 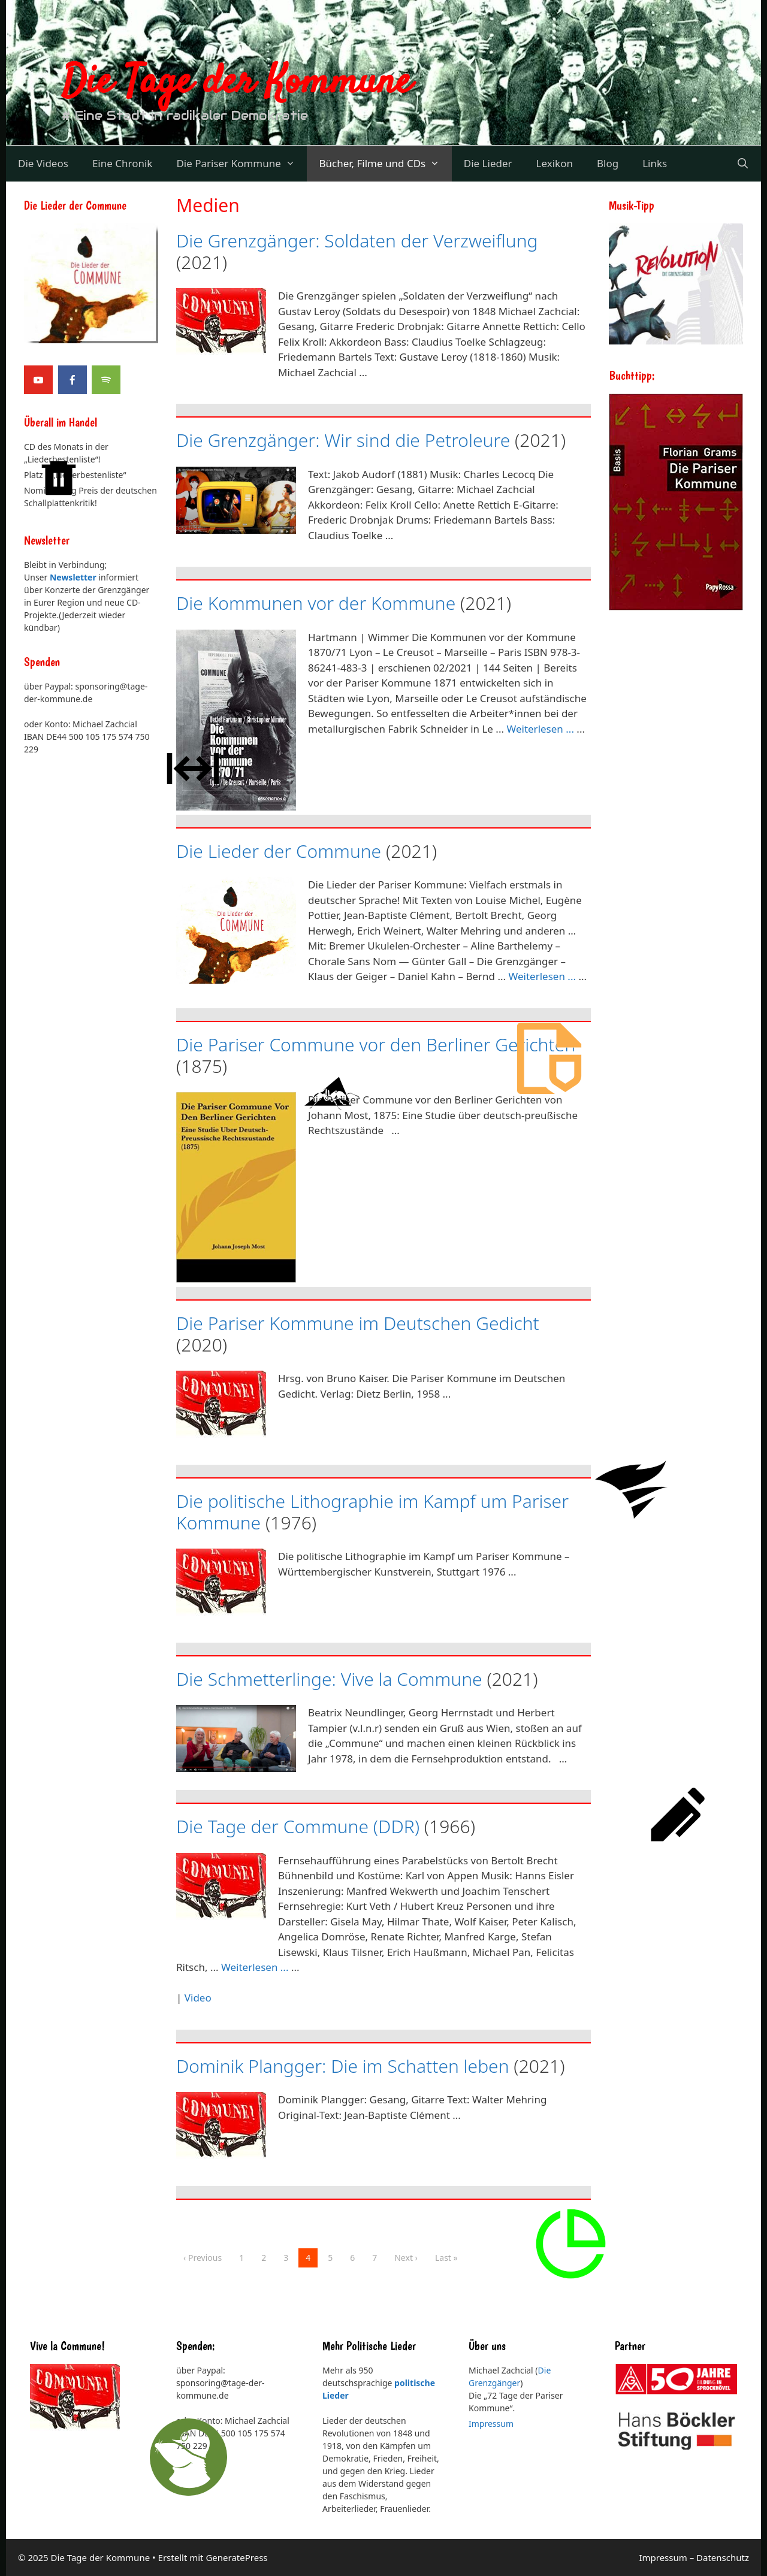 What do you see at coordinates (631, 1489) in the screenshot?
I see `Pingdom website monitoring service logo` at bounding box center [631, 1489].